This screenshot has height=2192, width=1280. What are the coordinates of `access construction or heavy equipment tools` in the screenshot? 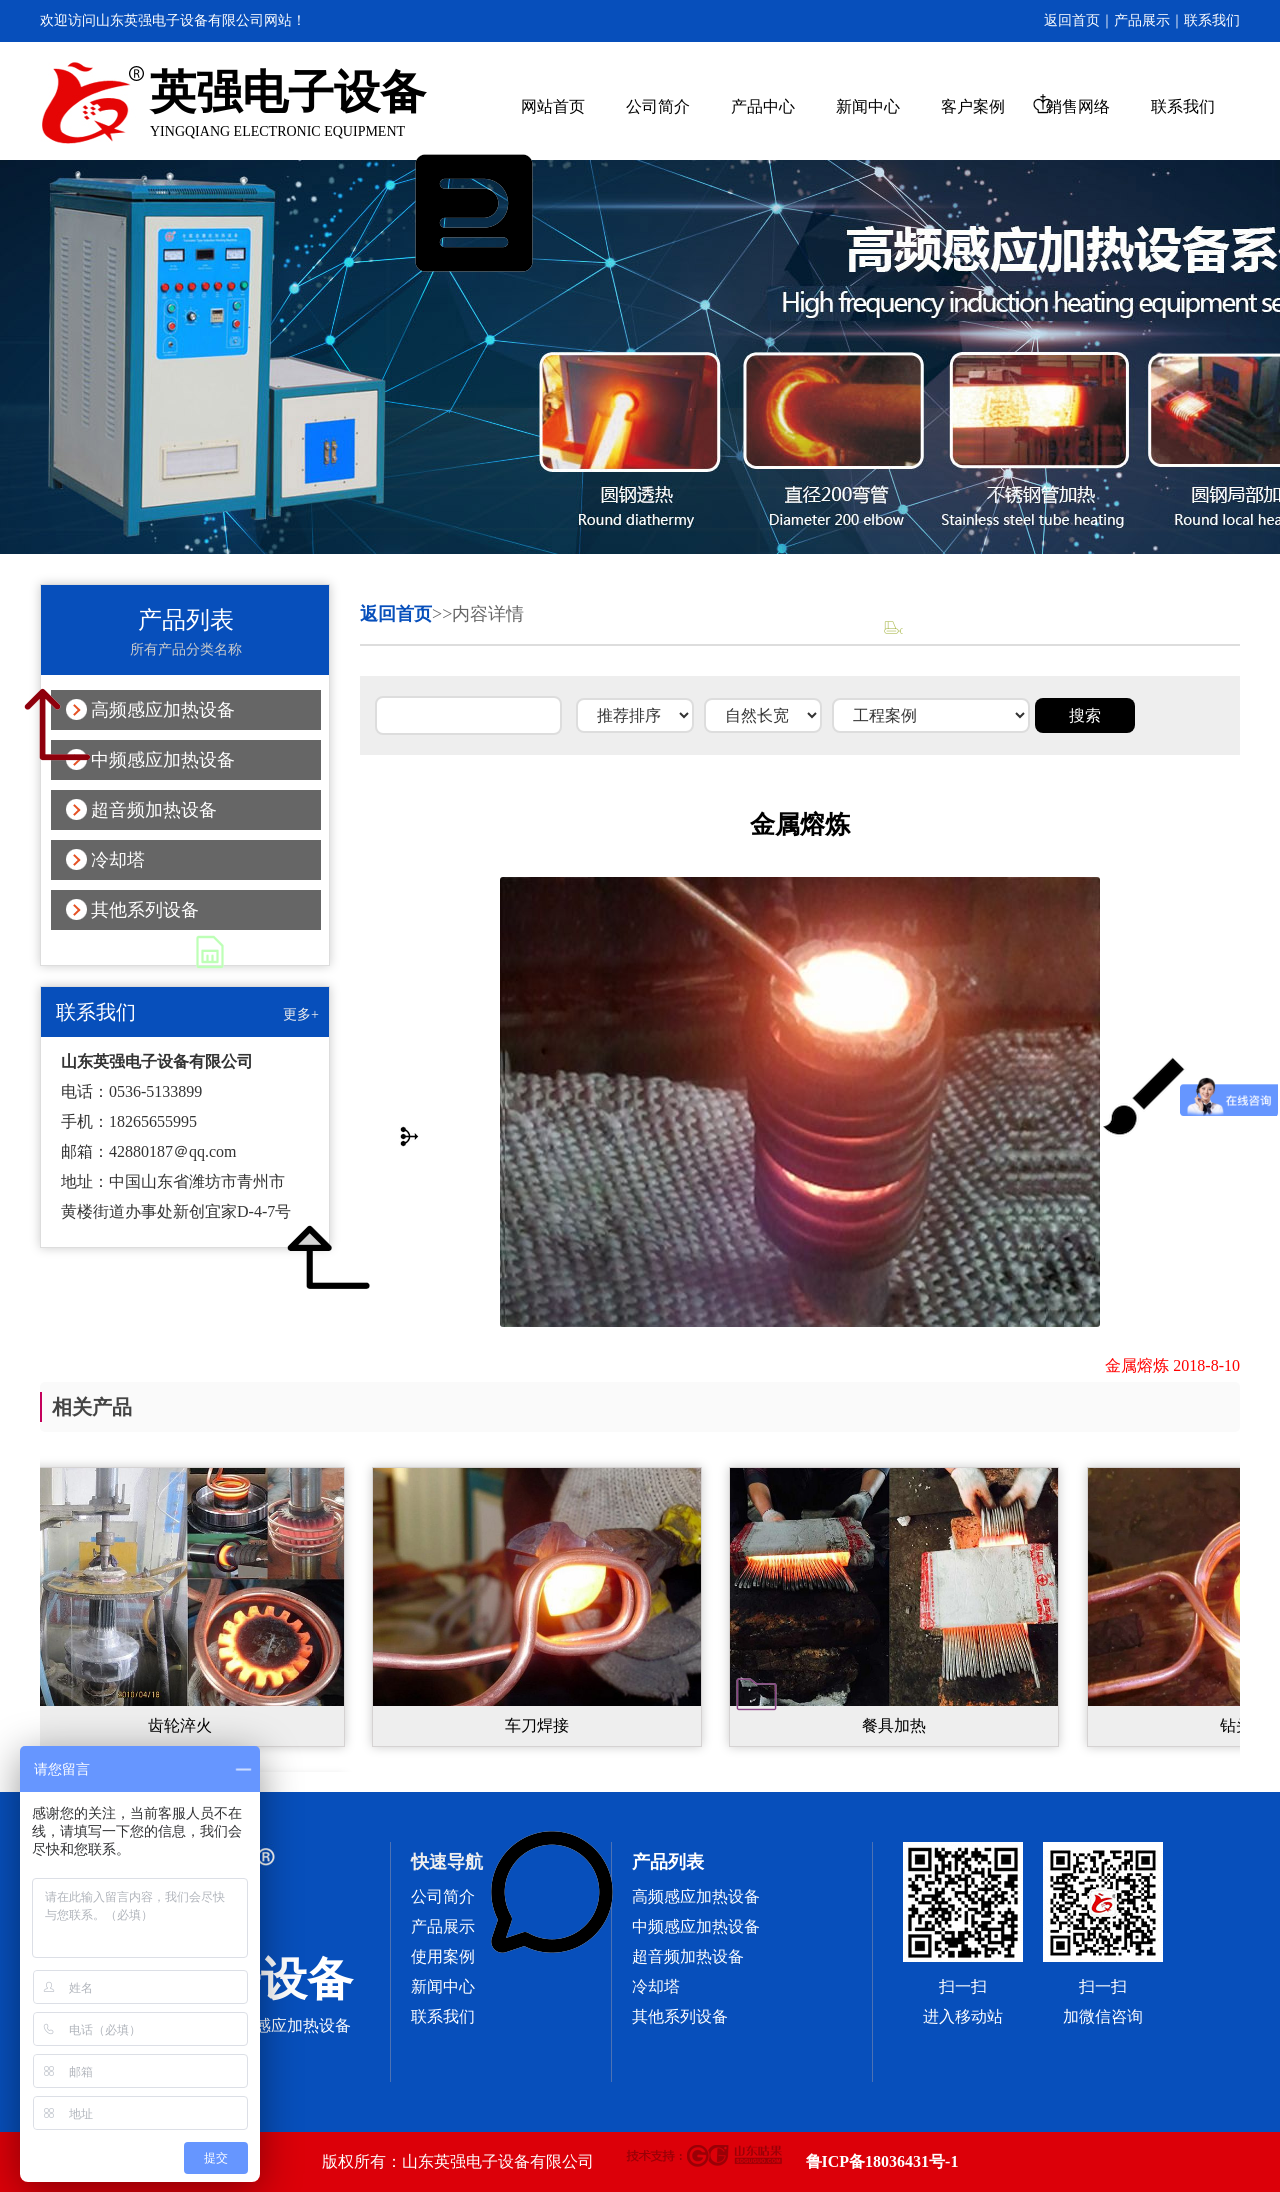 It's located at (893, 627).